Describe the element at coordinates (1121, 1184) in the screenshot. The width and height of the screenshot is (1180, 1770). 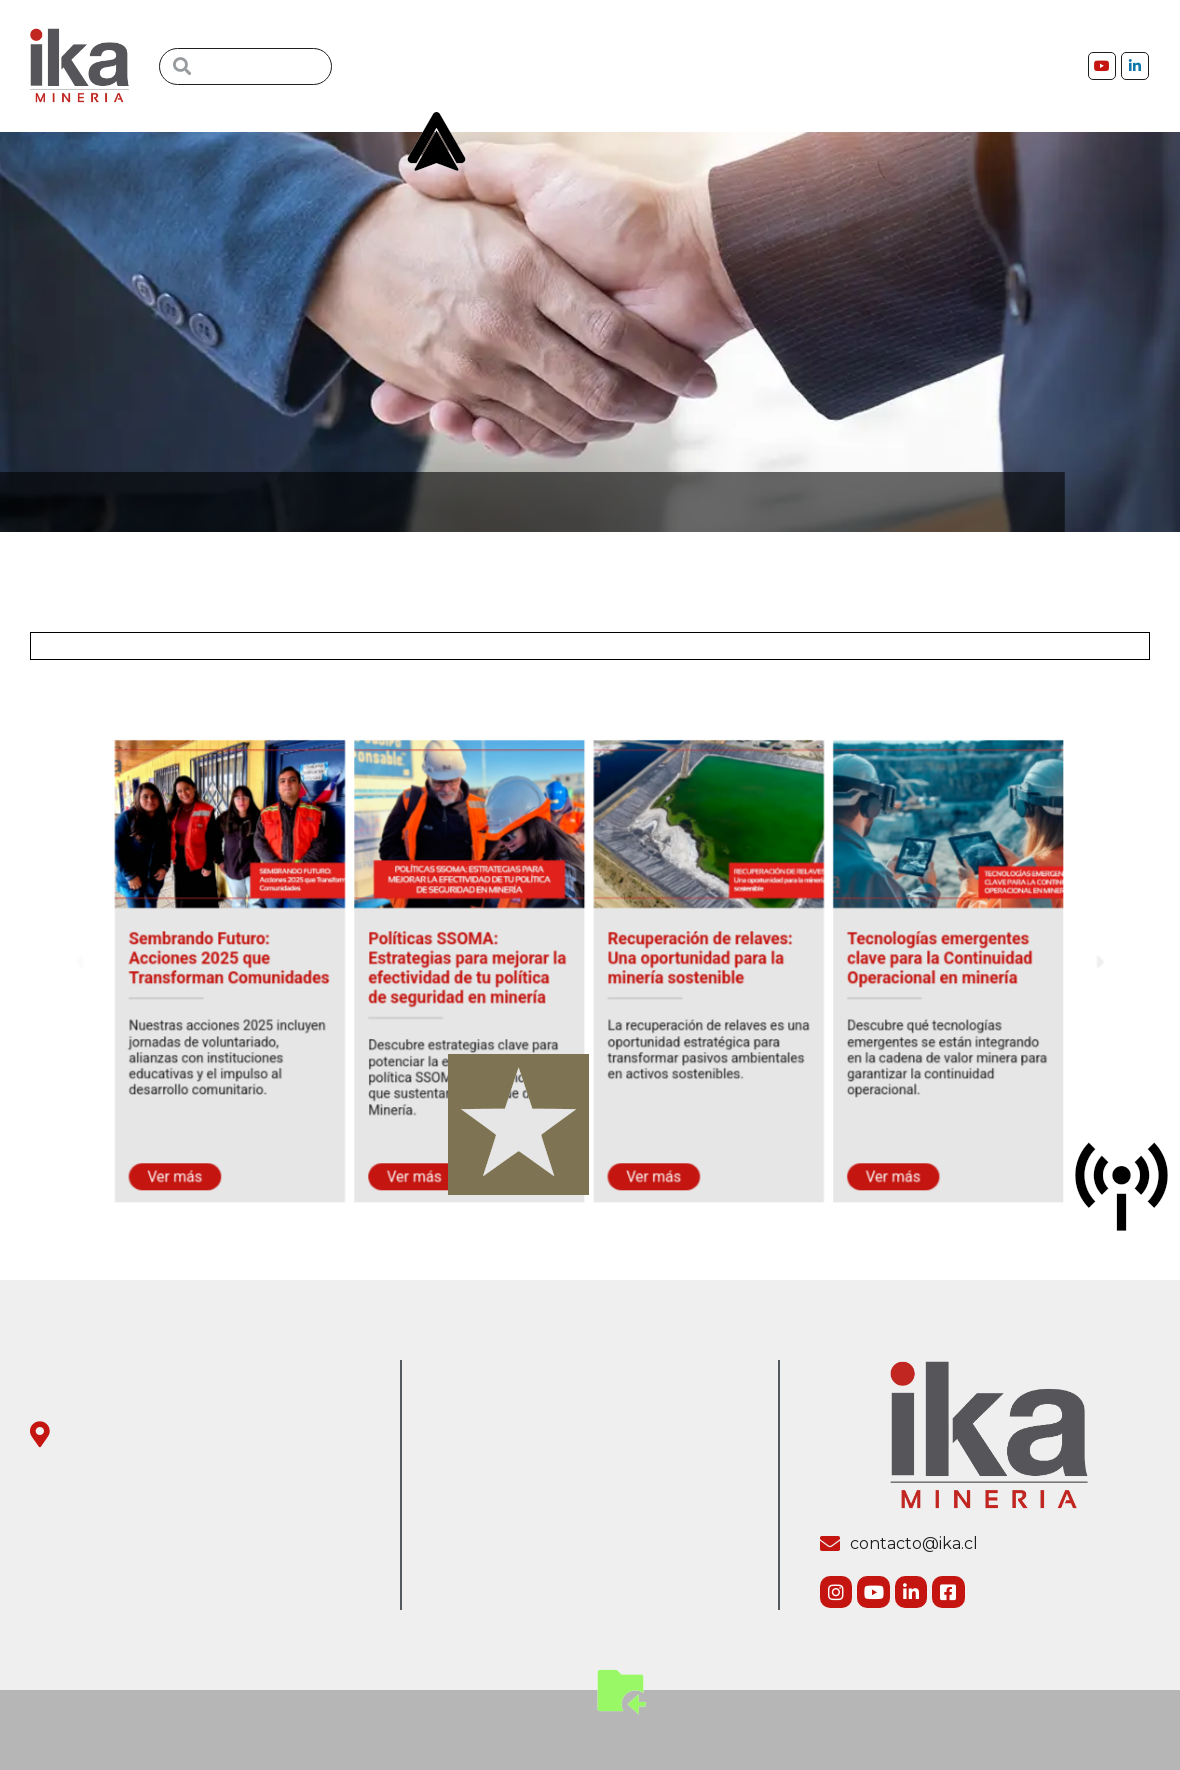
I see `start a live broadcast or stream` at that location.